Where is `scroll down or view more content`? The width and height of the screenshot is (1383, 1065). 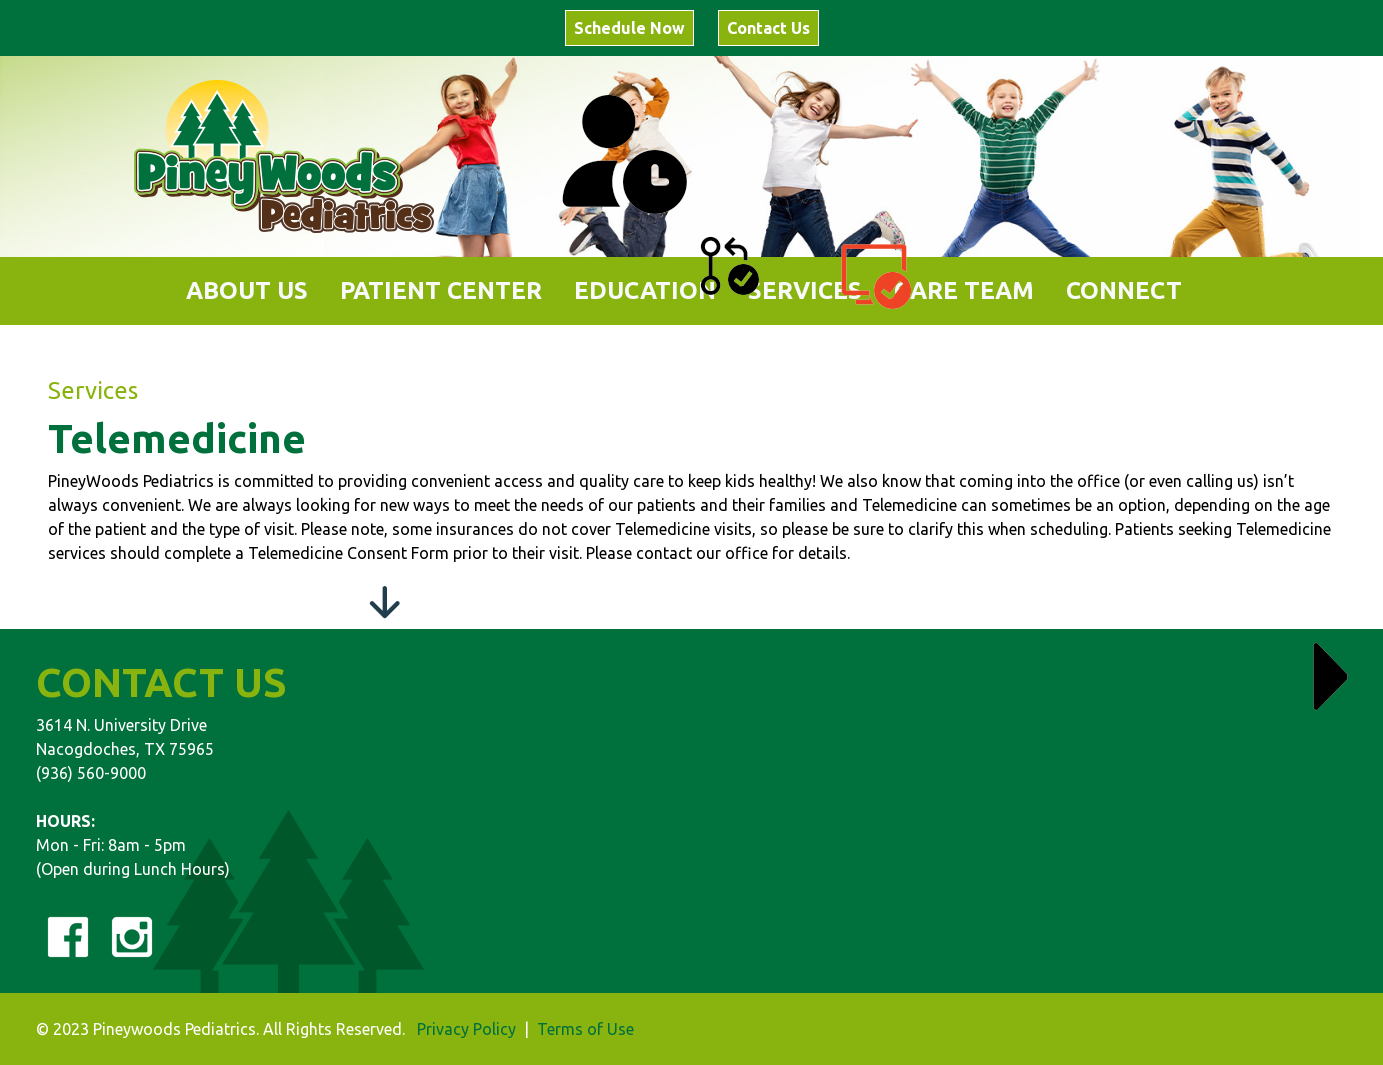
scroll down or view more content is located at coordinates (384, 601).